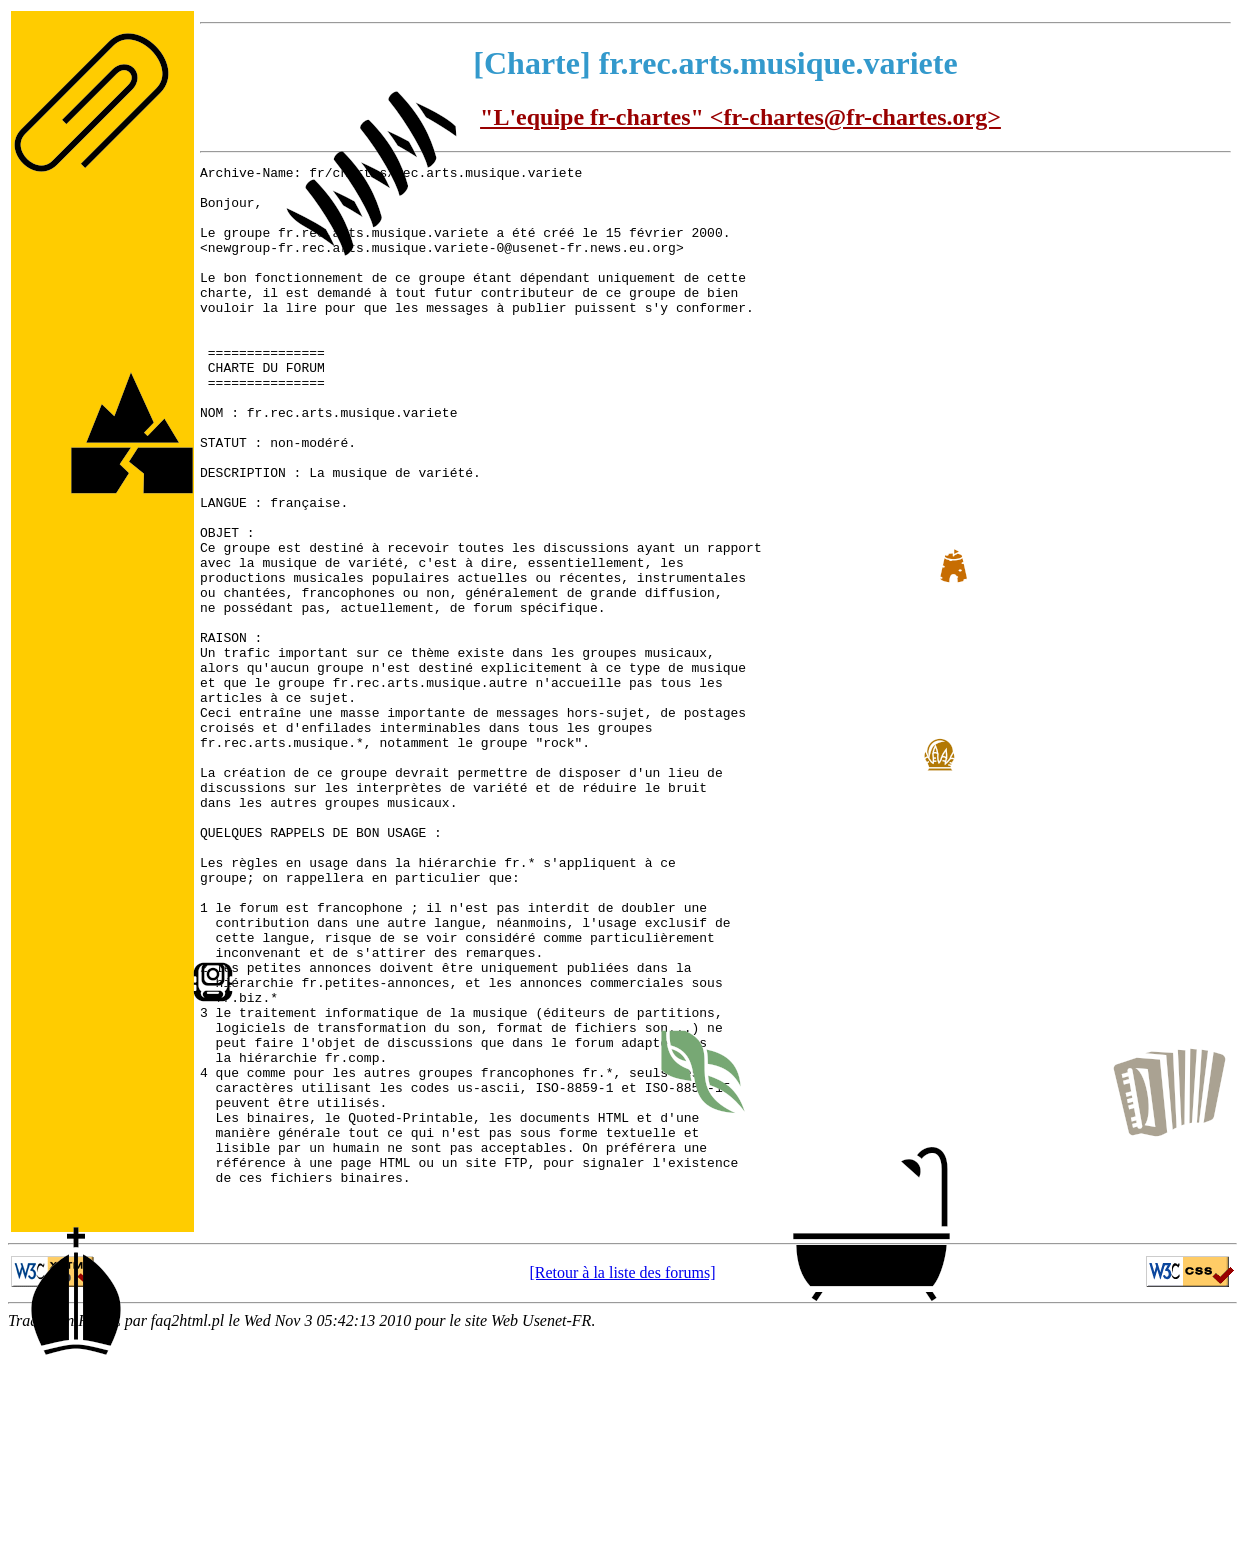  I want to click on explore valley or mountain terrain, so click(131, 432).